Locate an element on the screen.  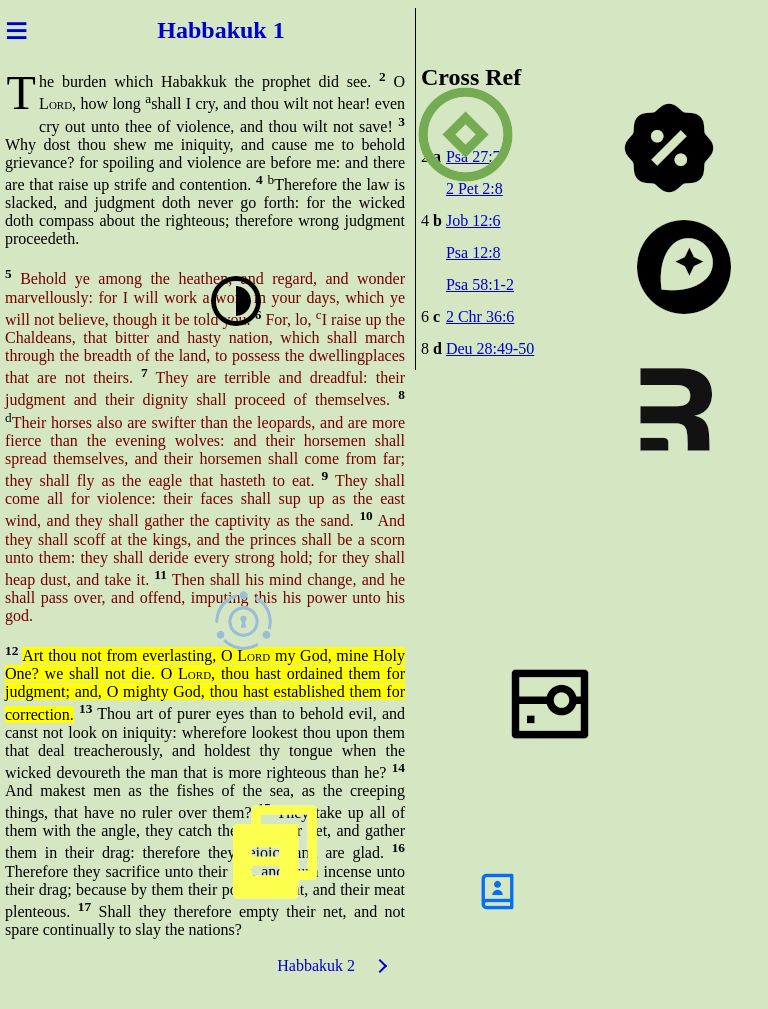
mapbox branding or attribution is located at coordinates (684, 267).